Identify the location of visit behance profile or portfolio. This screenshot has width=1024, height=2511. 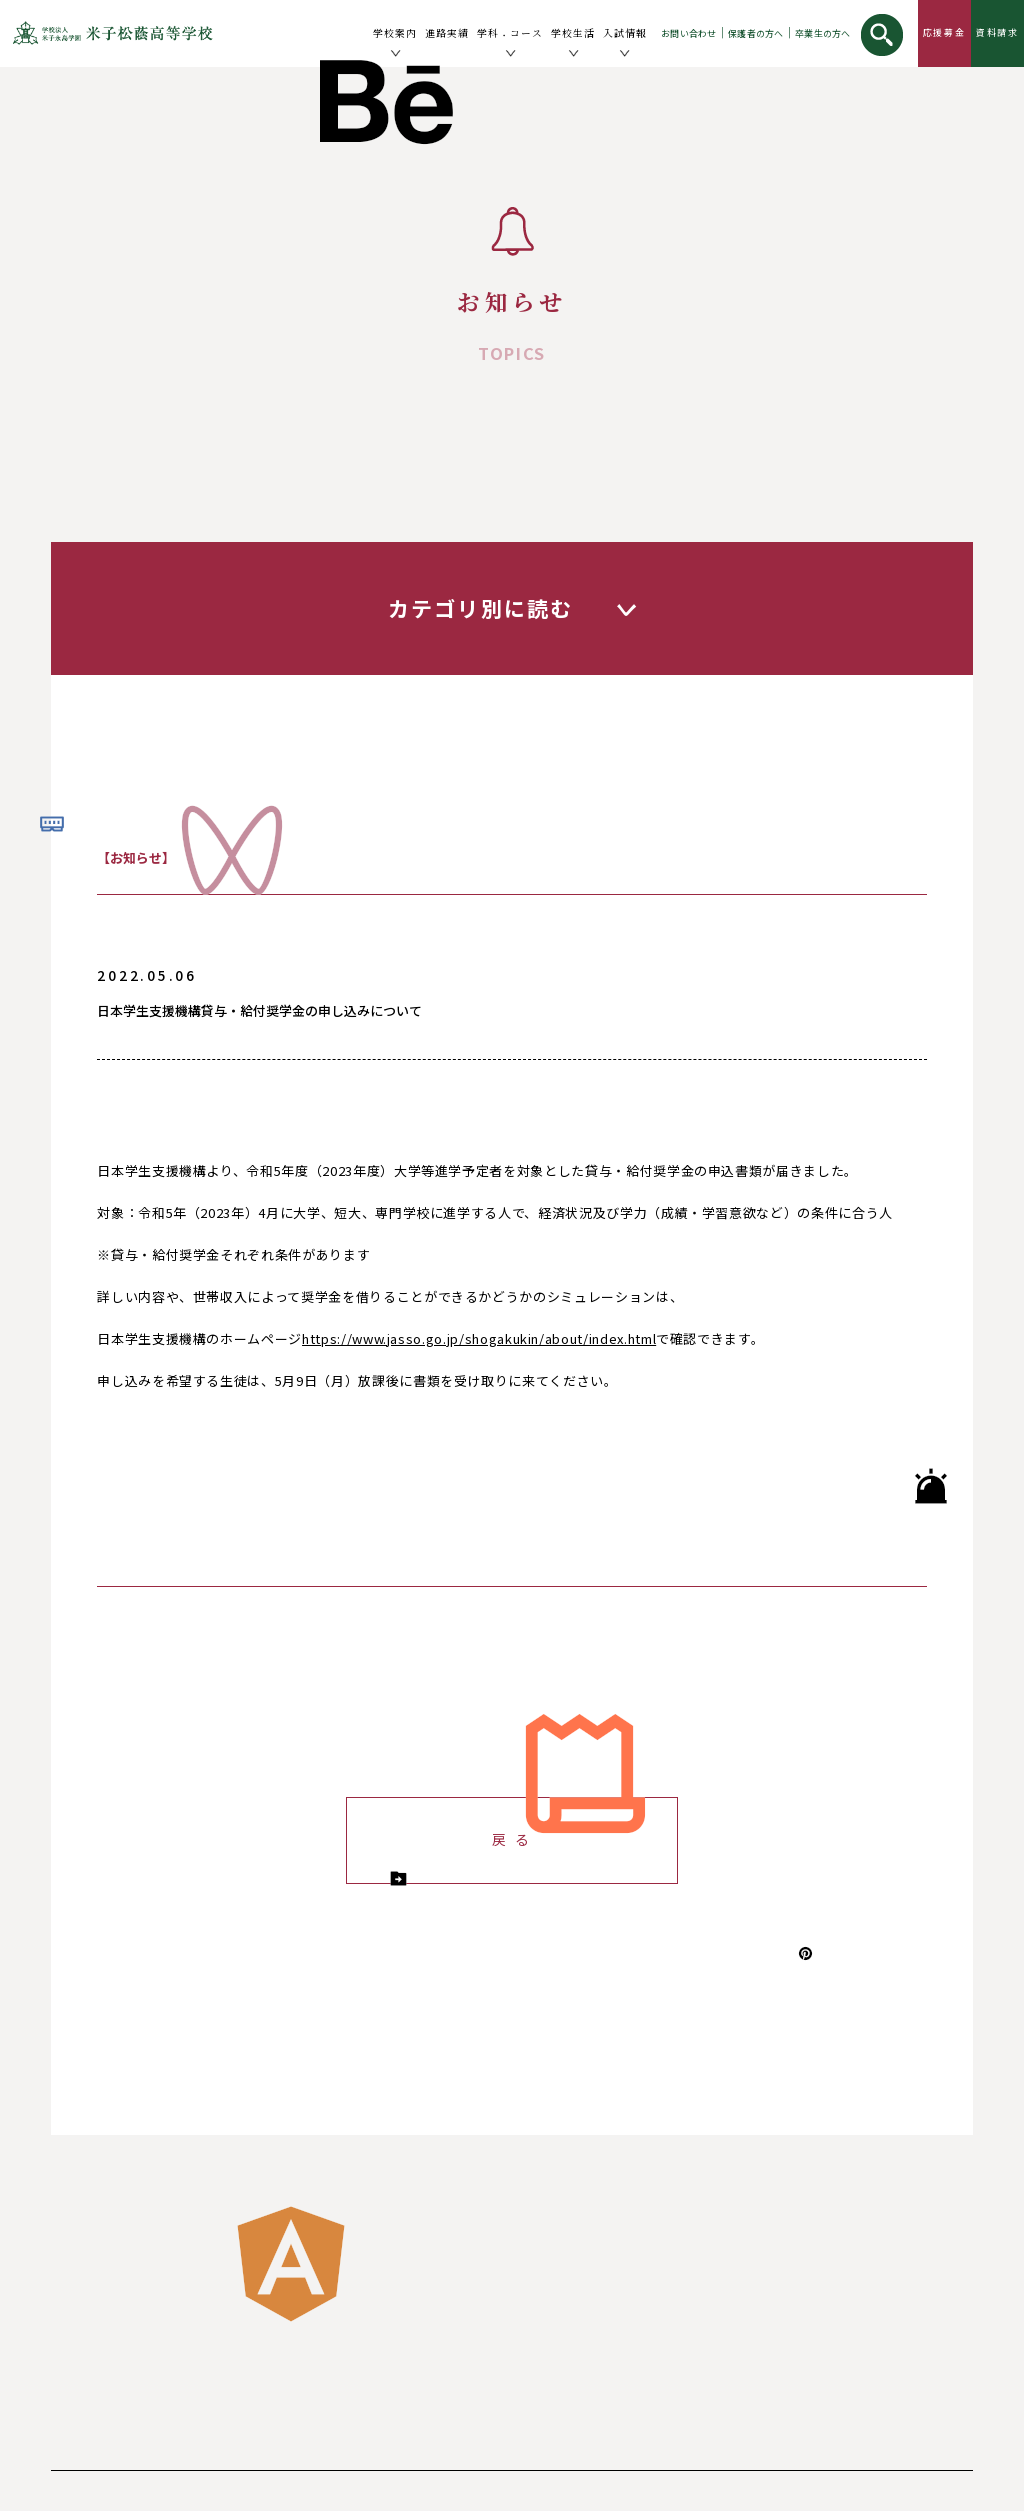
(386, 100).